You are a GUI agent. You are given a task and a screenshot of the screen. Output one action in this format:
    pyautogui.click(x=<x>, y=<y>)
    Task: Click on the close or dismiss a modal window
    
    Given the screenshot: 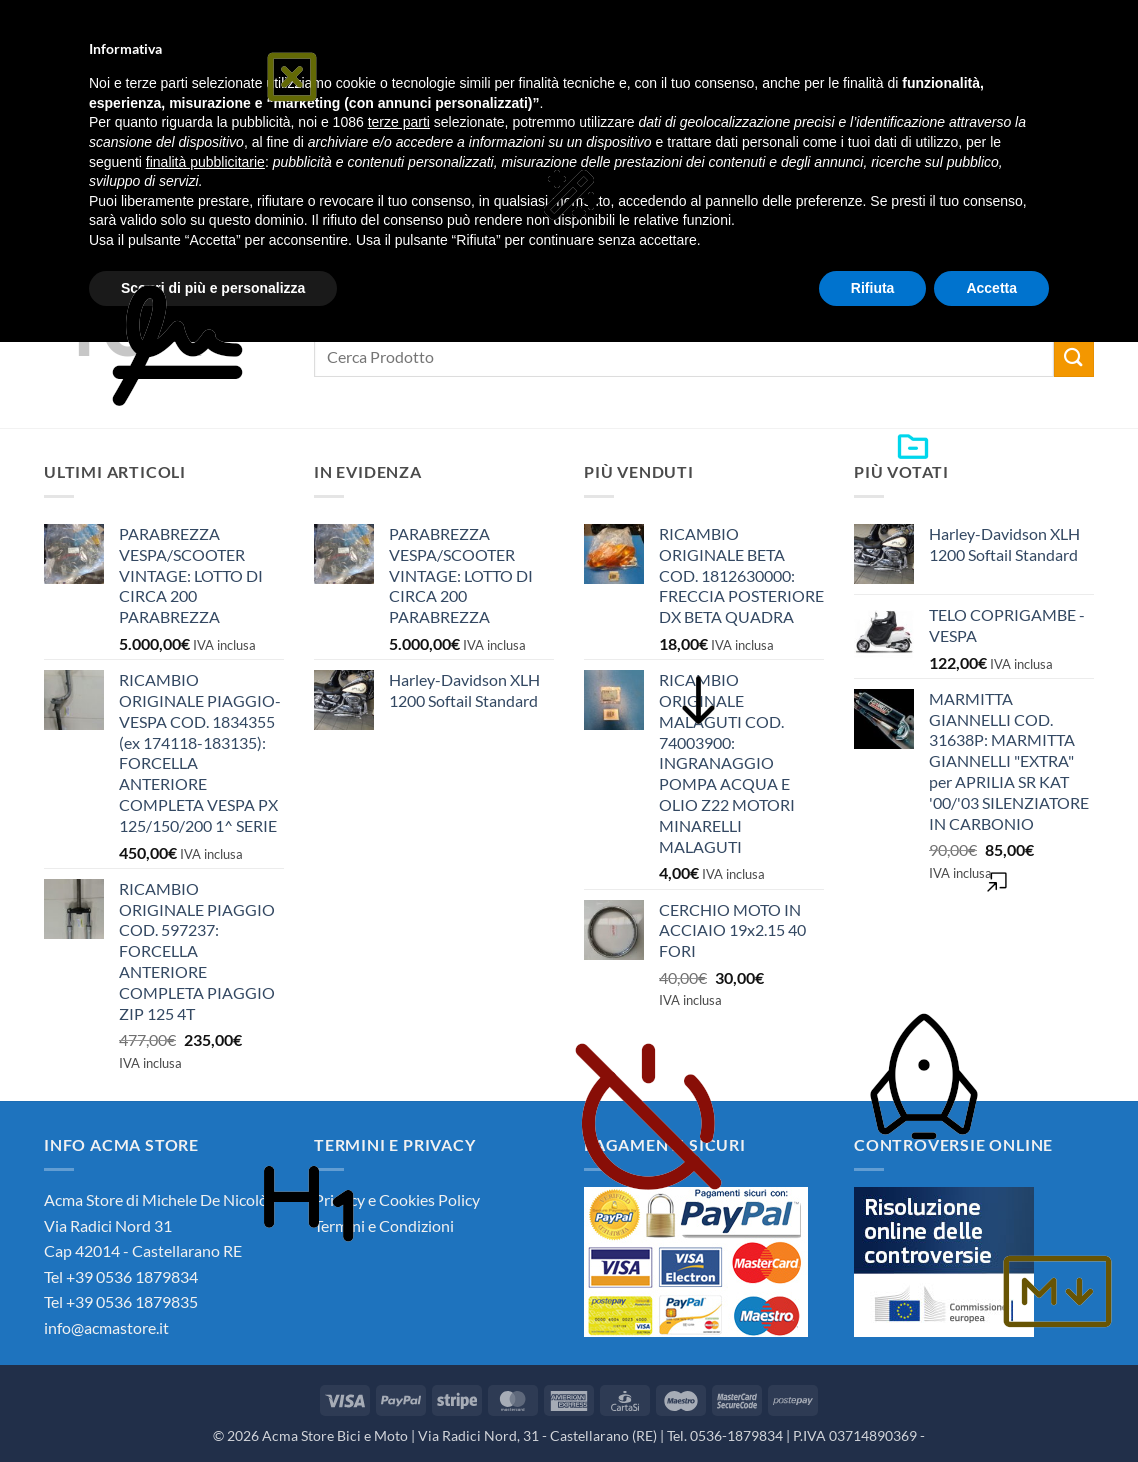 What is the action you would take?
    pyautogui.click(x=292, y=77)
    